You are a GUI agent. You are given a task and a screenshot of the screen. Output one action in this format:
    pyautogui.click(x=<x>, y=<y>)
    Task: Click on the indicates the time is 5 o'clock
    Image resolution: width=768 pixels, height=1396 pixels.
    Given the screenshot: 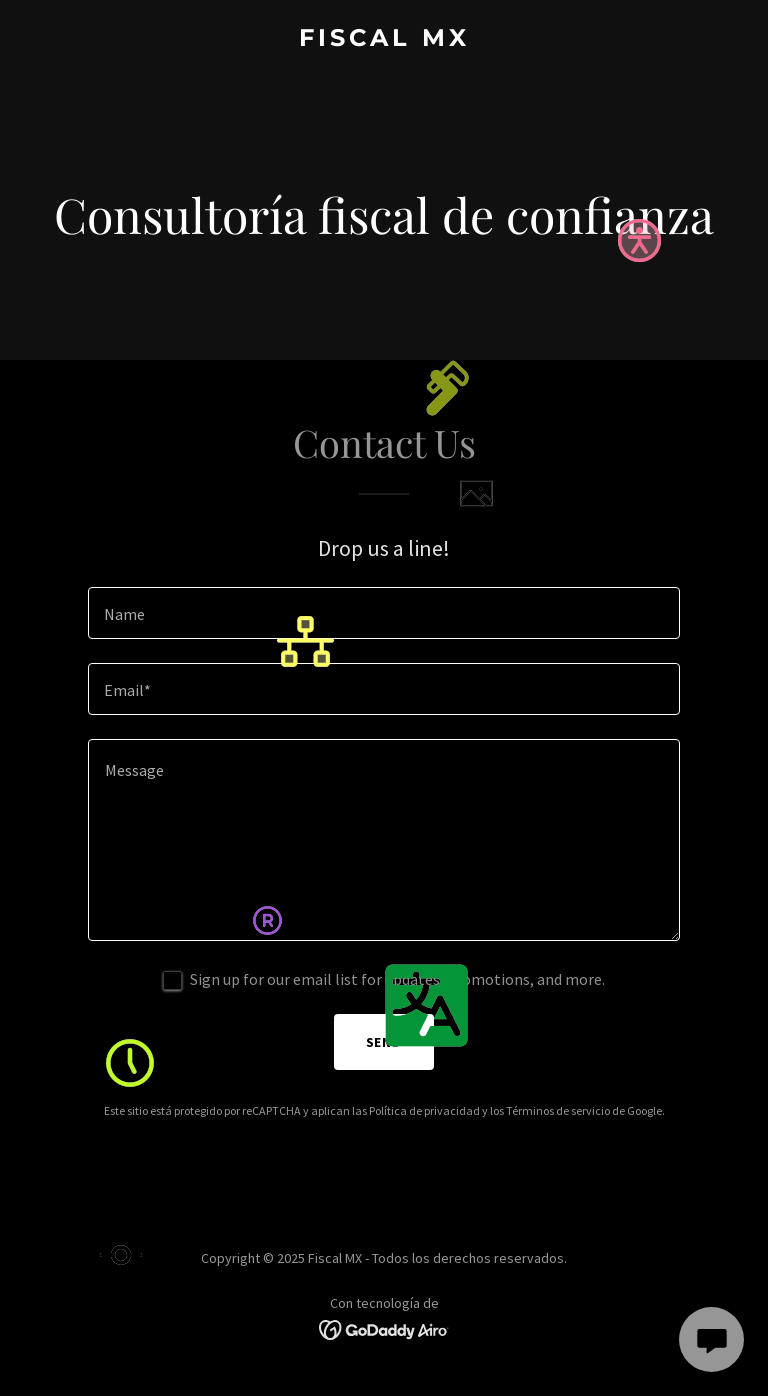 What is the action you would take?
    pyautogui.click(x=130, y=1063)
    